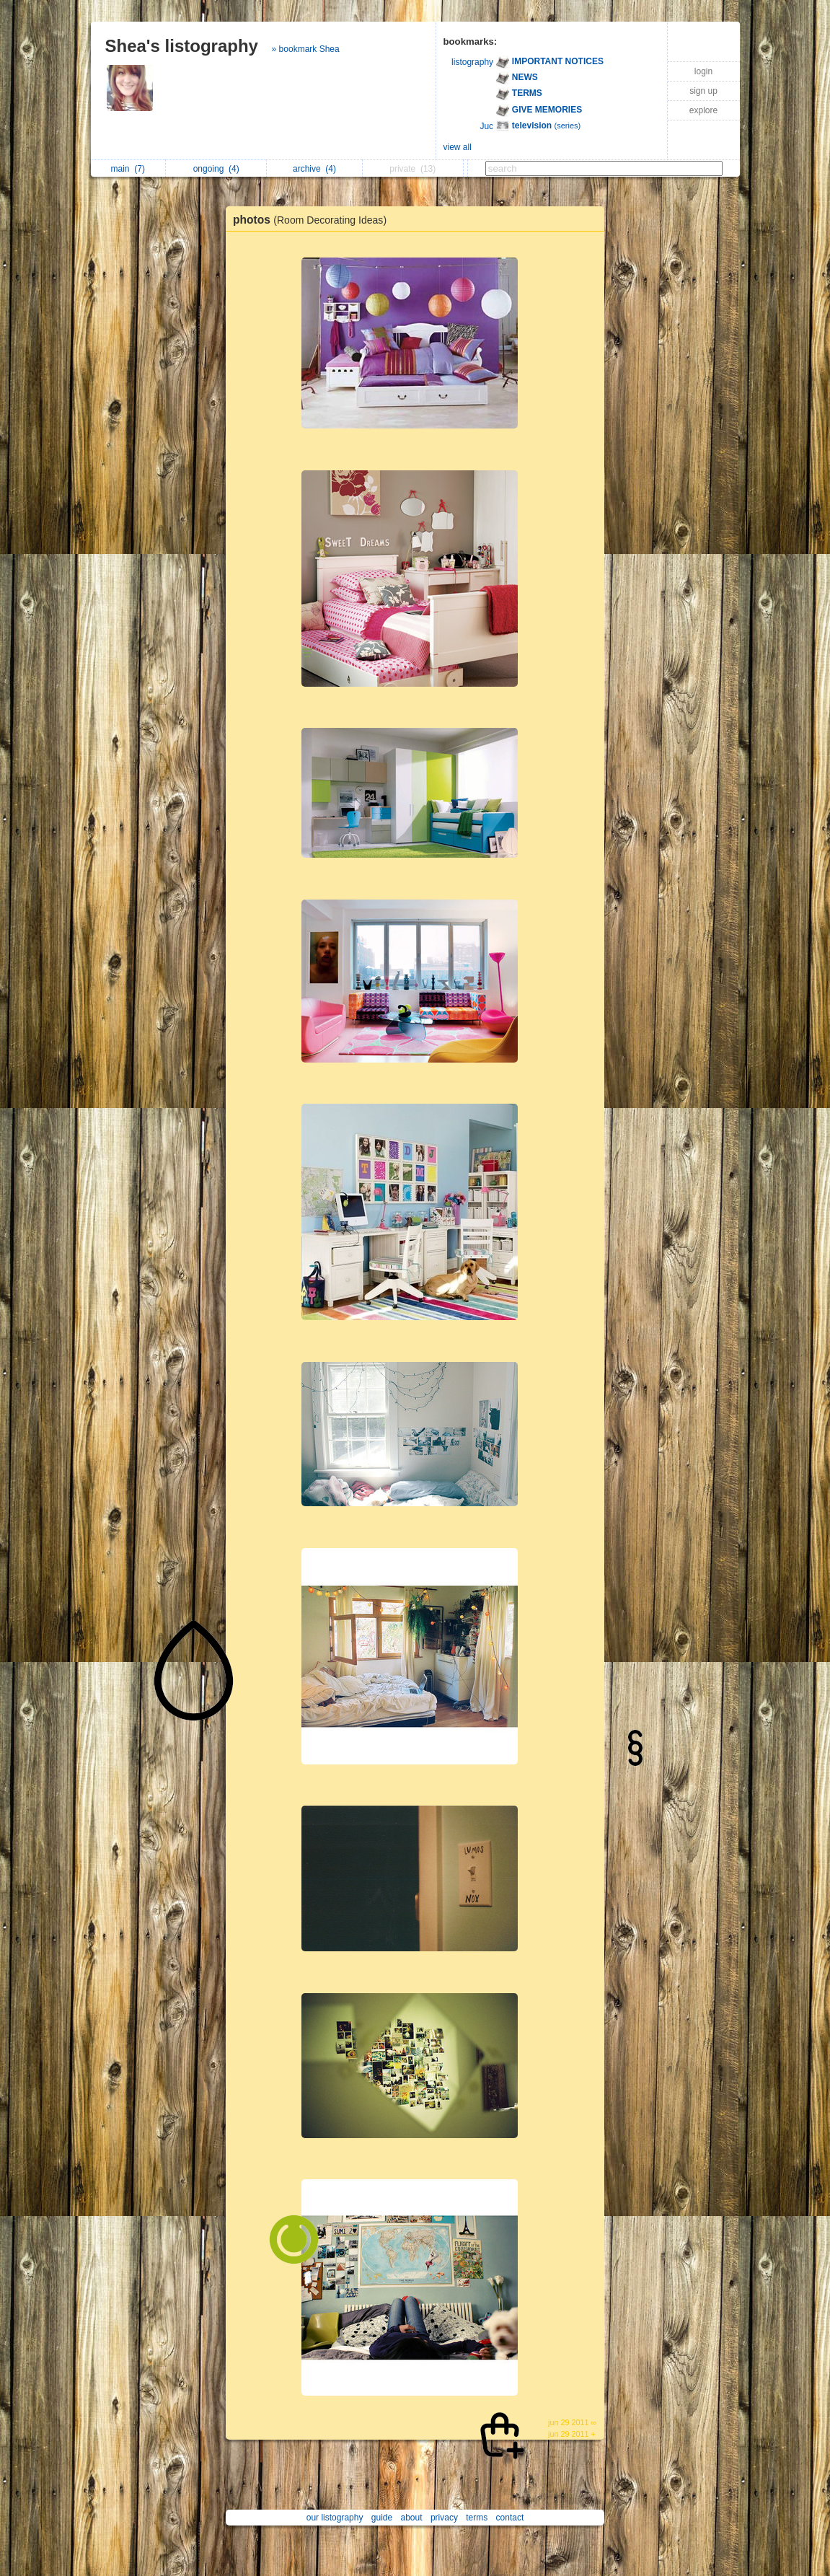 The height and width of the screenshot is (2576, 830). I want to click on indicates a legal or terms section, so click(635, 1748).